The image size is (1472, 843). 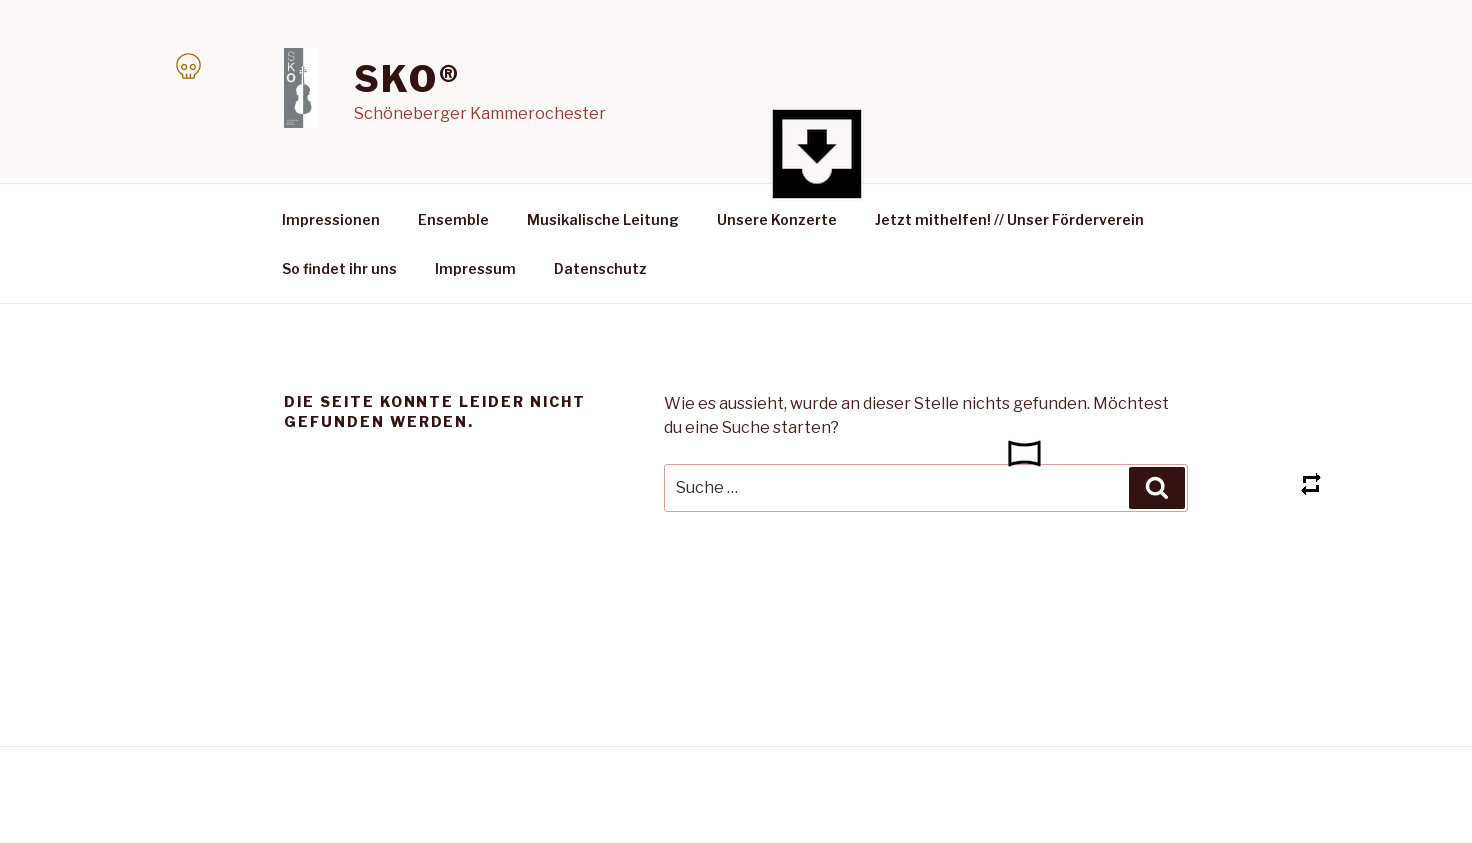 What do you see at coordinates (817, 154) in the screenshot?
I see `move message to inbox` at bounding box center [817, 154].